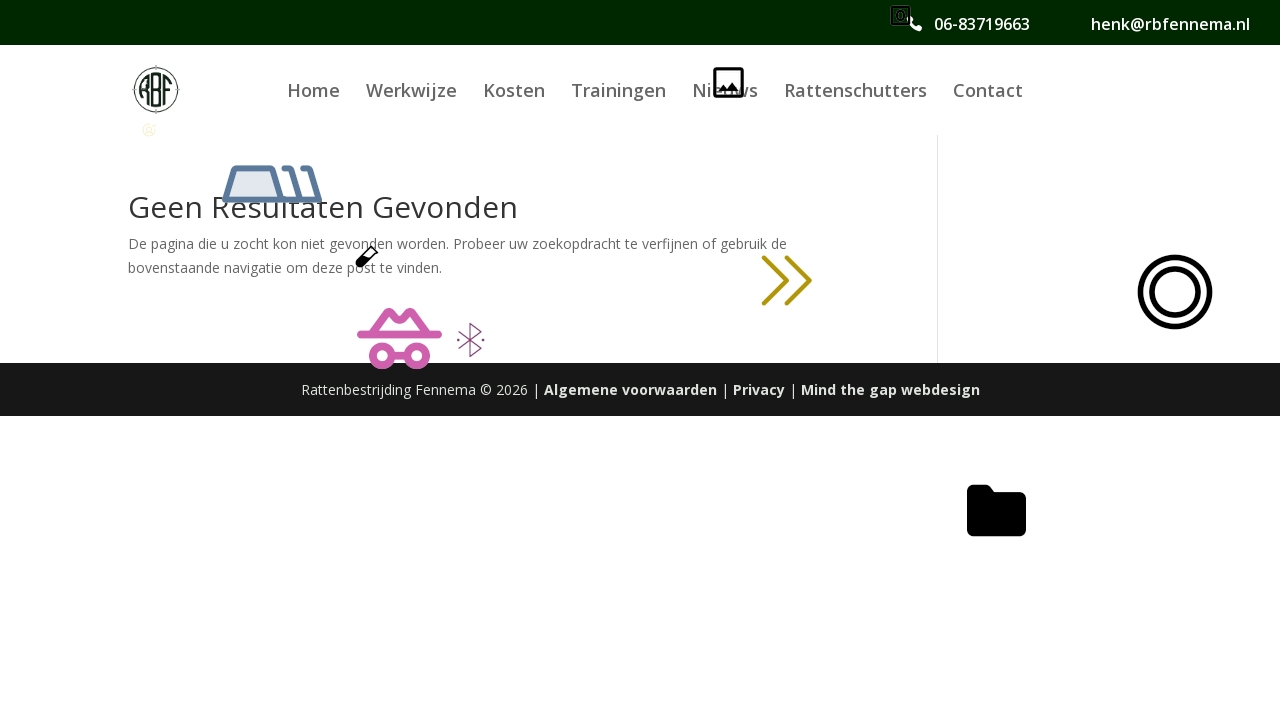 This screenshot has height=720, width=1280. What do you see at coordinates (784, 280) in the screenshot?
I see `skip forward or advance to next item` at bounding box center [784, 280].